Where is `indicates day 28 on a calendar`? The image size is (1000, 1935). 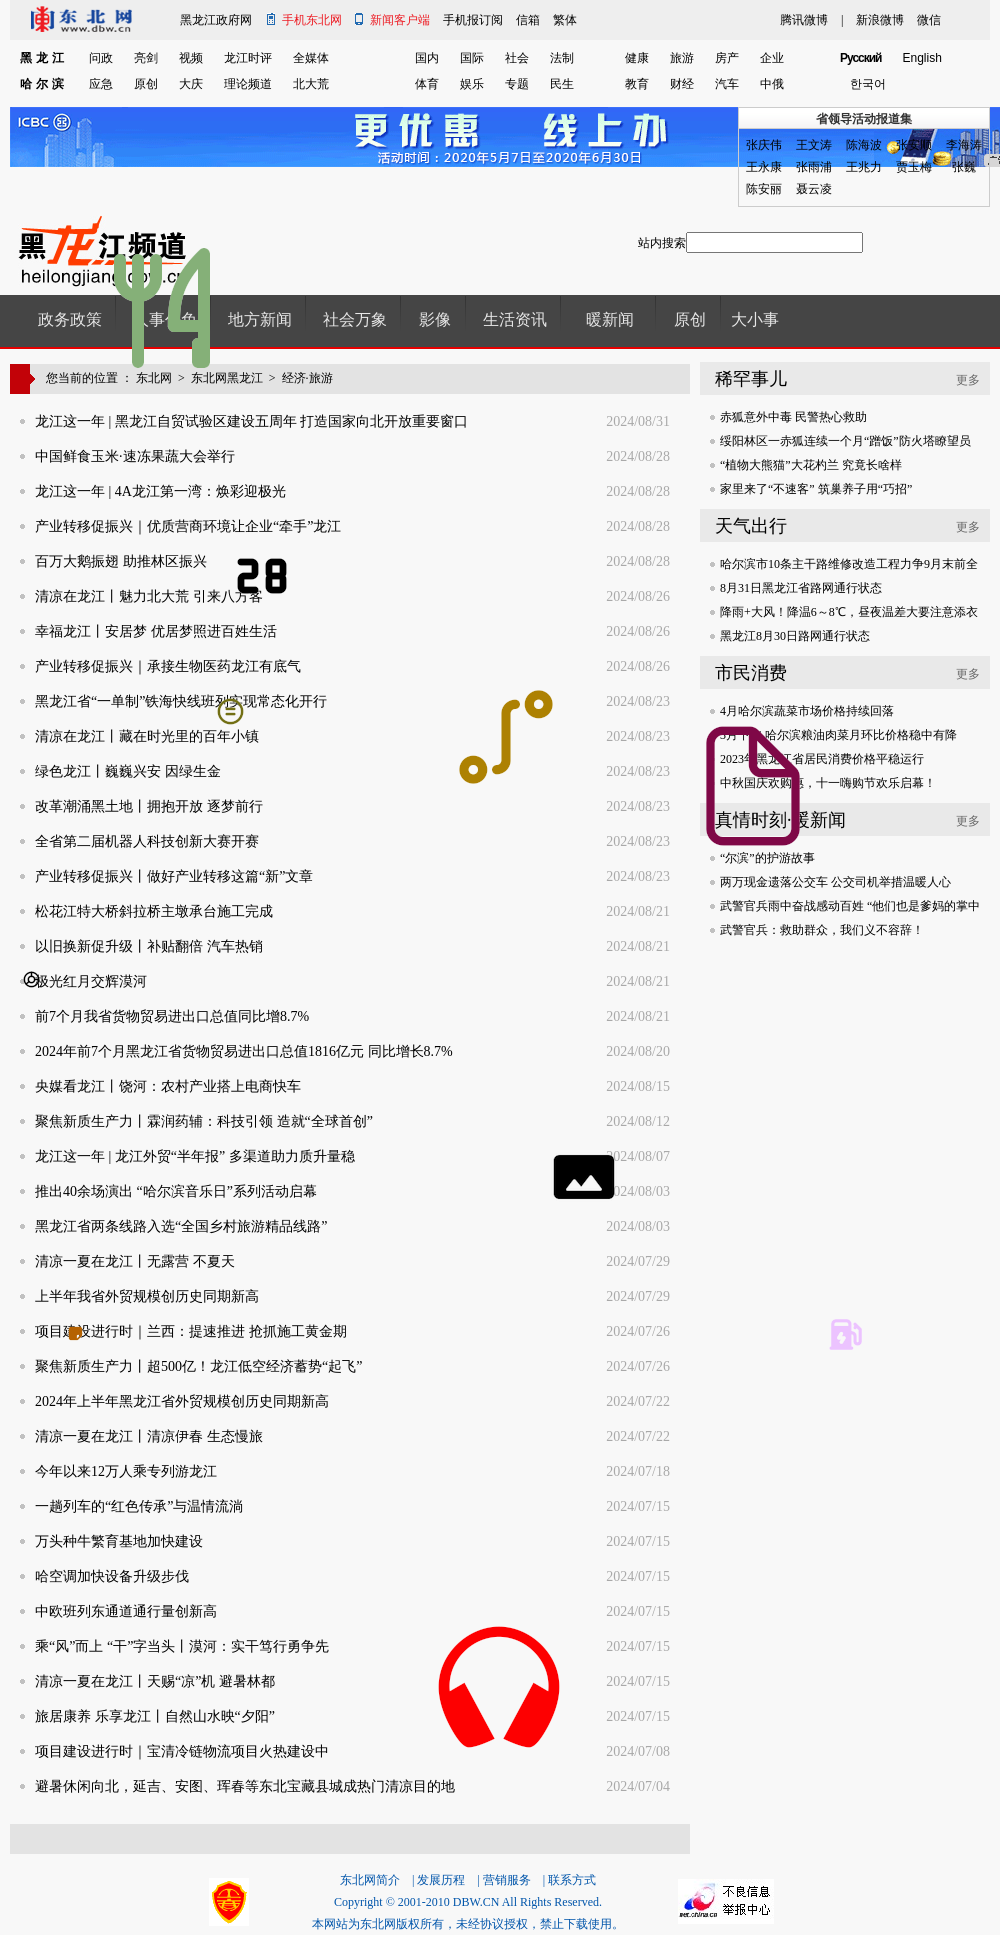 indicates day 28 on a calendar is located at coordinates (262, 576).